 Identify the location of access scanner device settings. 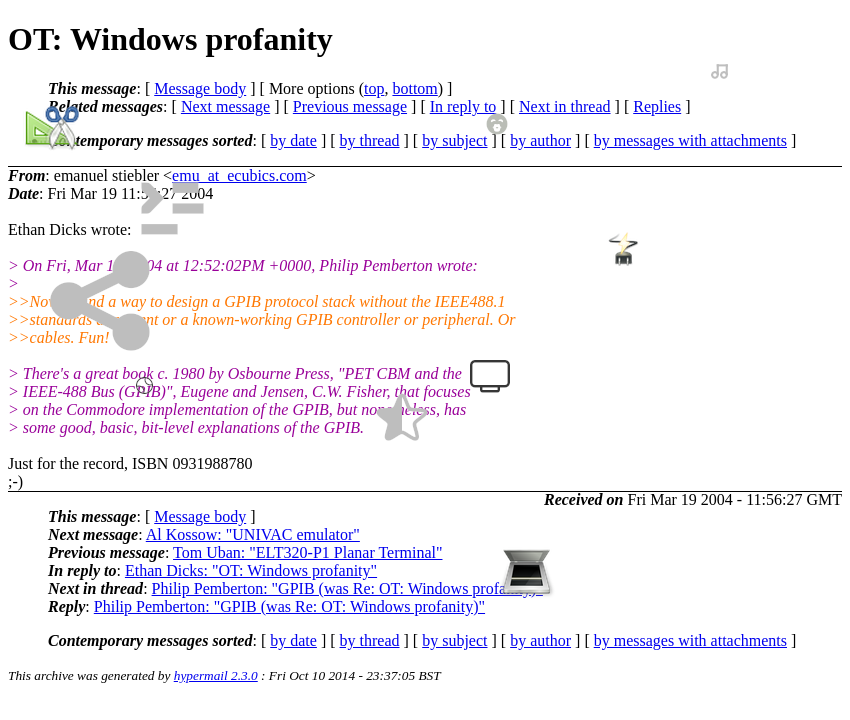
(527, 573).